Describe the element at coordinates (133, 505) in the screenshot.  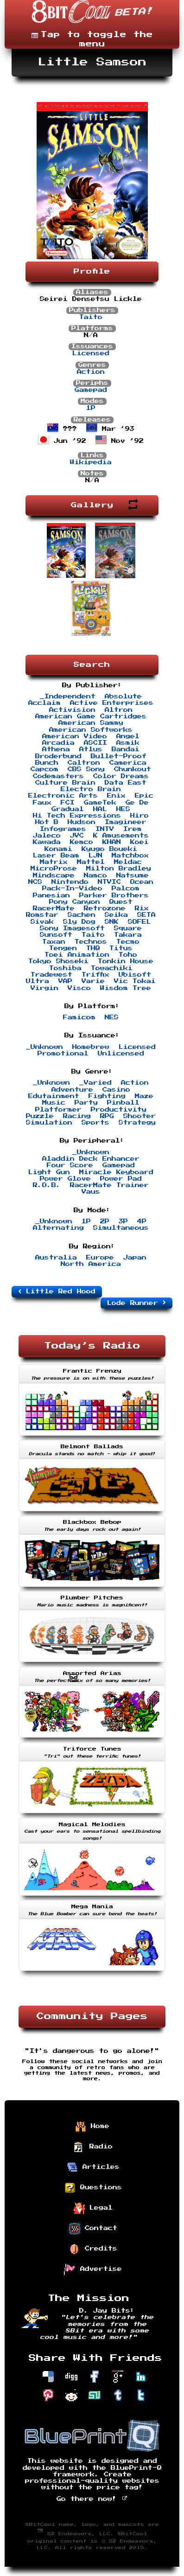
I see `enable repeat mode for media playback` at that location.